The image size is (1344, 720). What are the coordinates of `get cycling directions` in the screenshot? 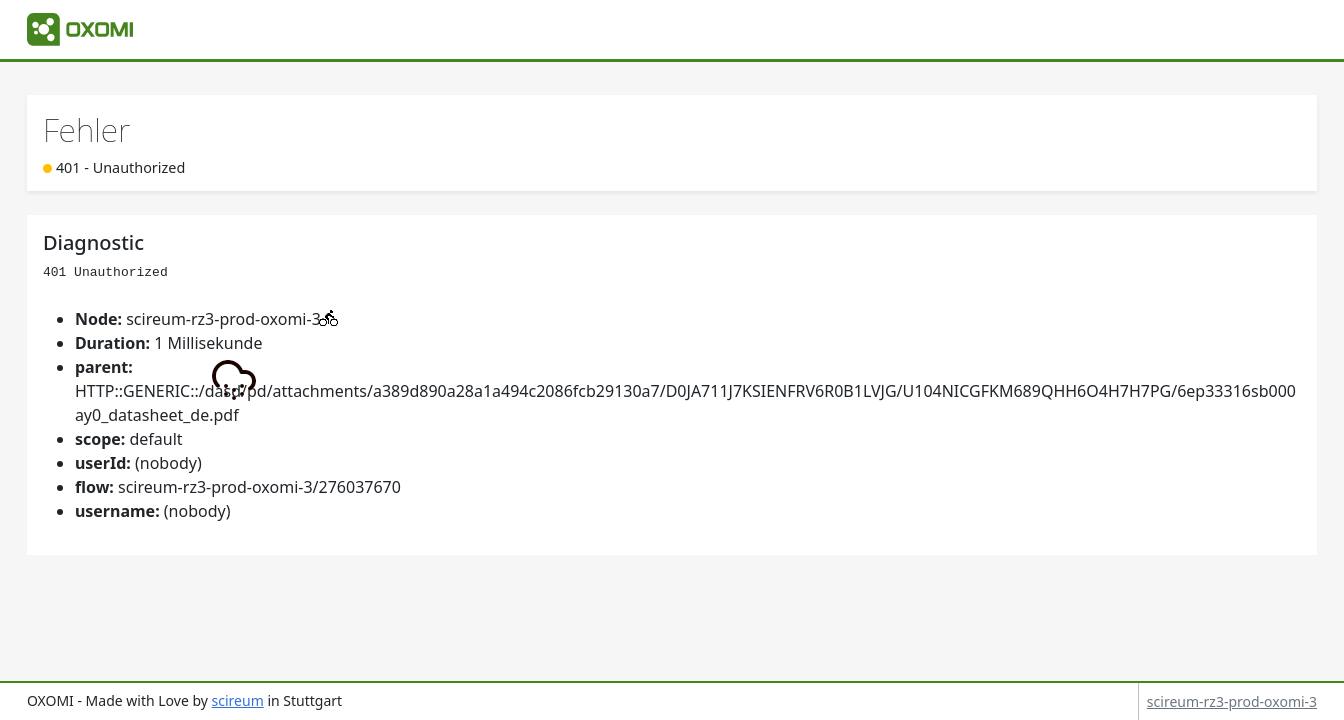 It's located at (328, 318).